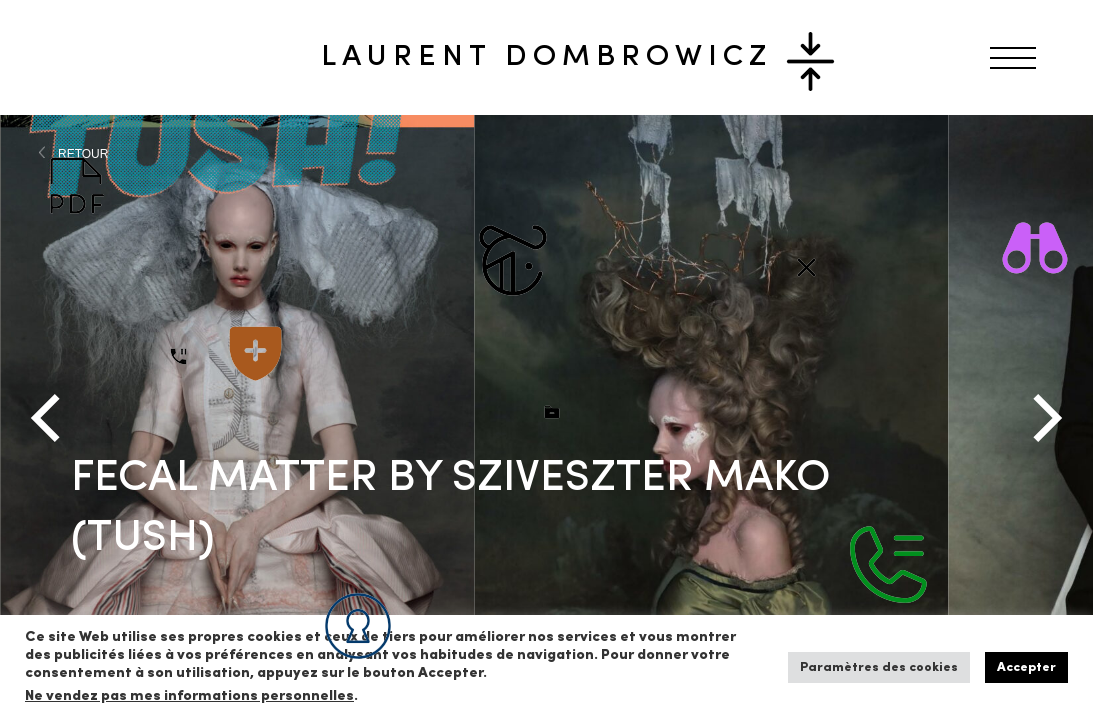  Describe the element at coordinates (255, 350) in the screenshot. I see `add new security protection` at that location.